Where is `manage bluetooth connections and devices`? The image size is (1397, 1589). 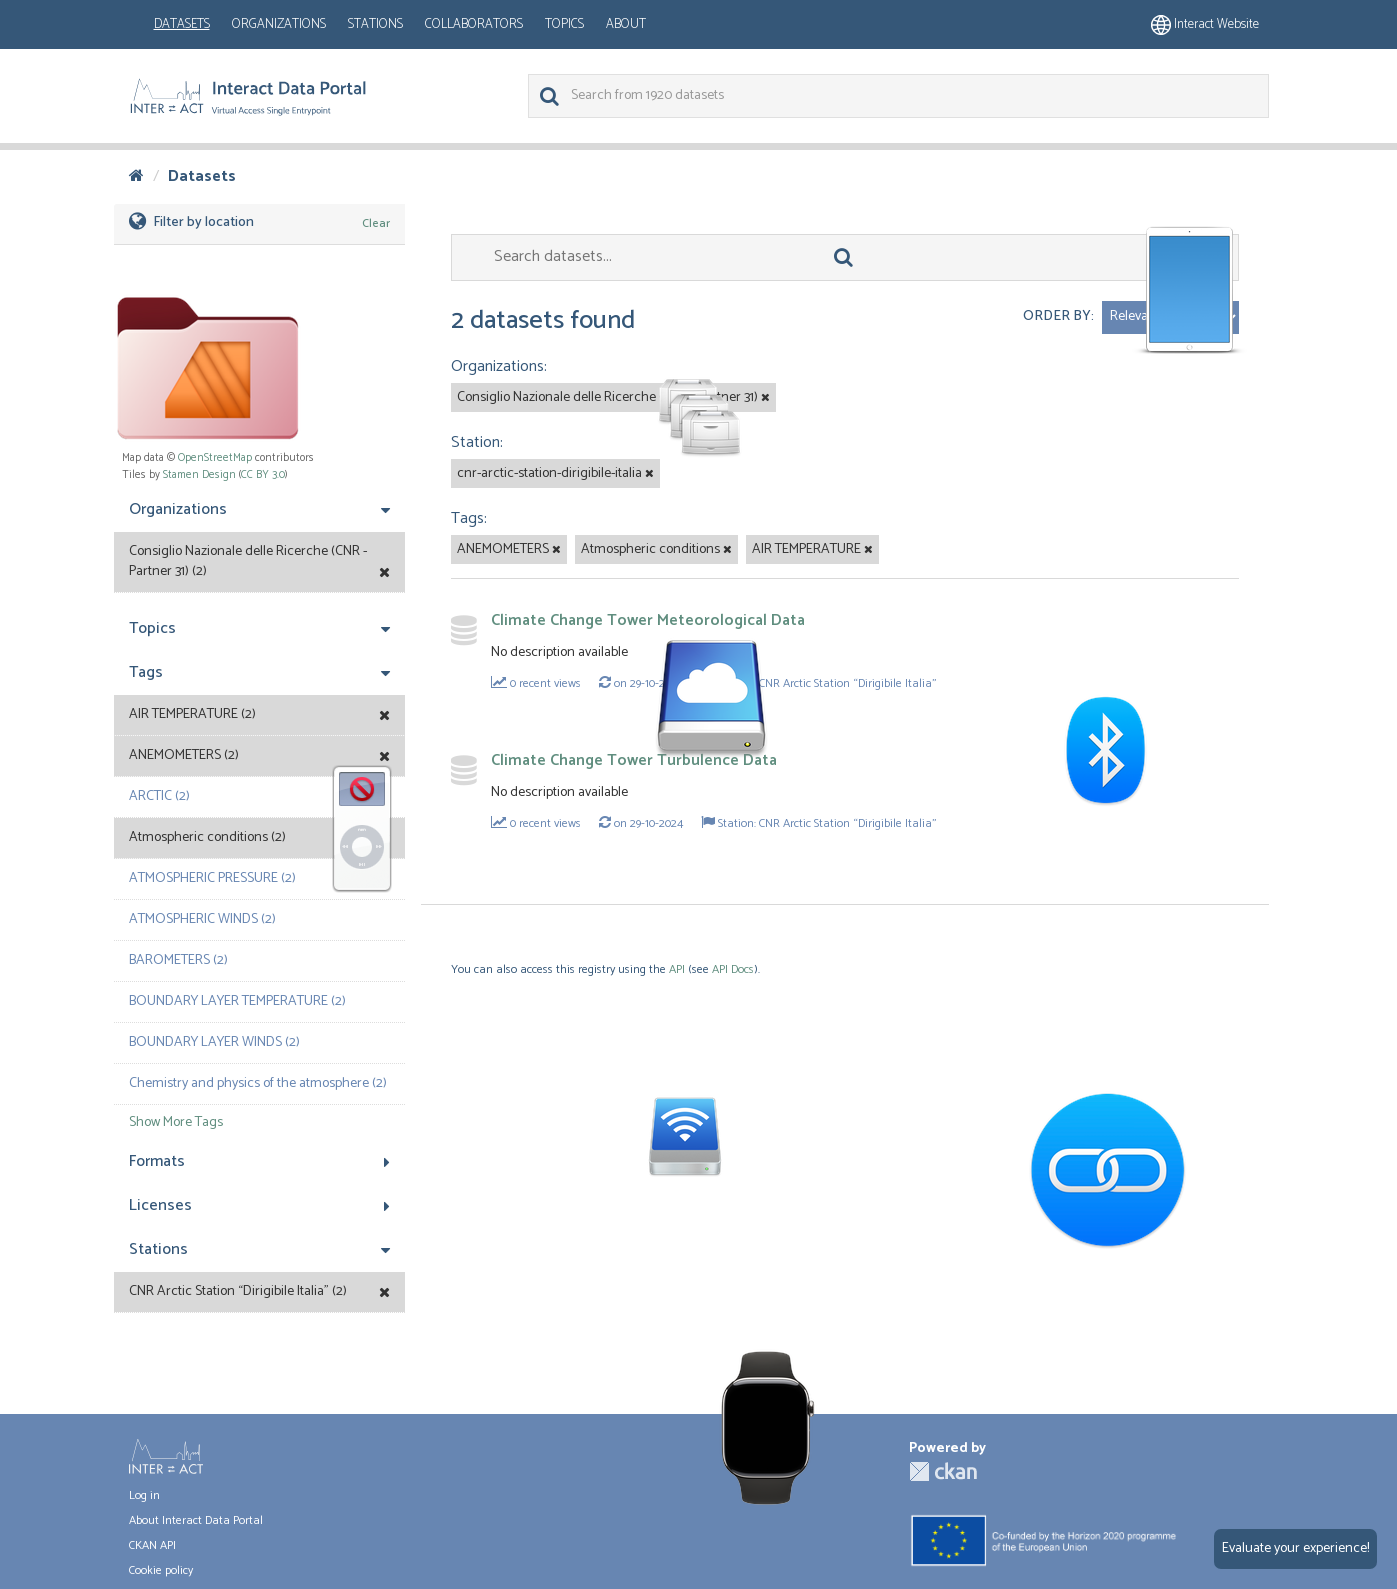 manage bluetooth connections and devices is located at coordinates (1107, 750).